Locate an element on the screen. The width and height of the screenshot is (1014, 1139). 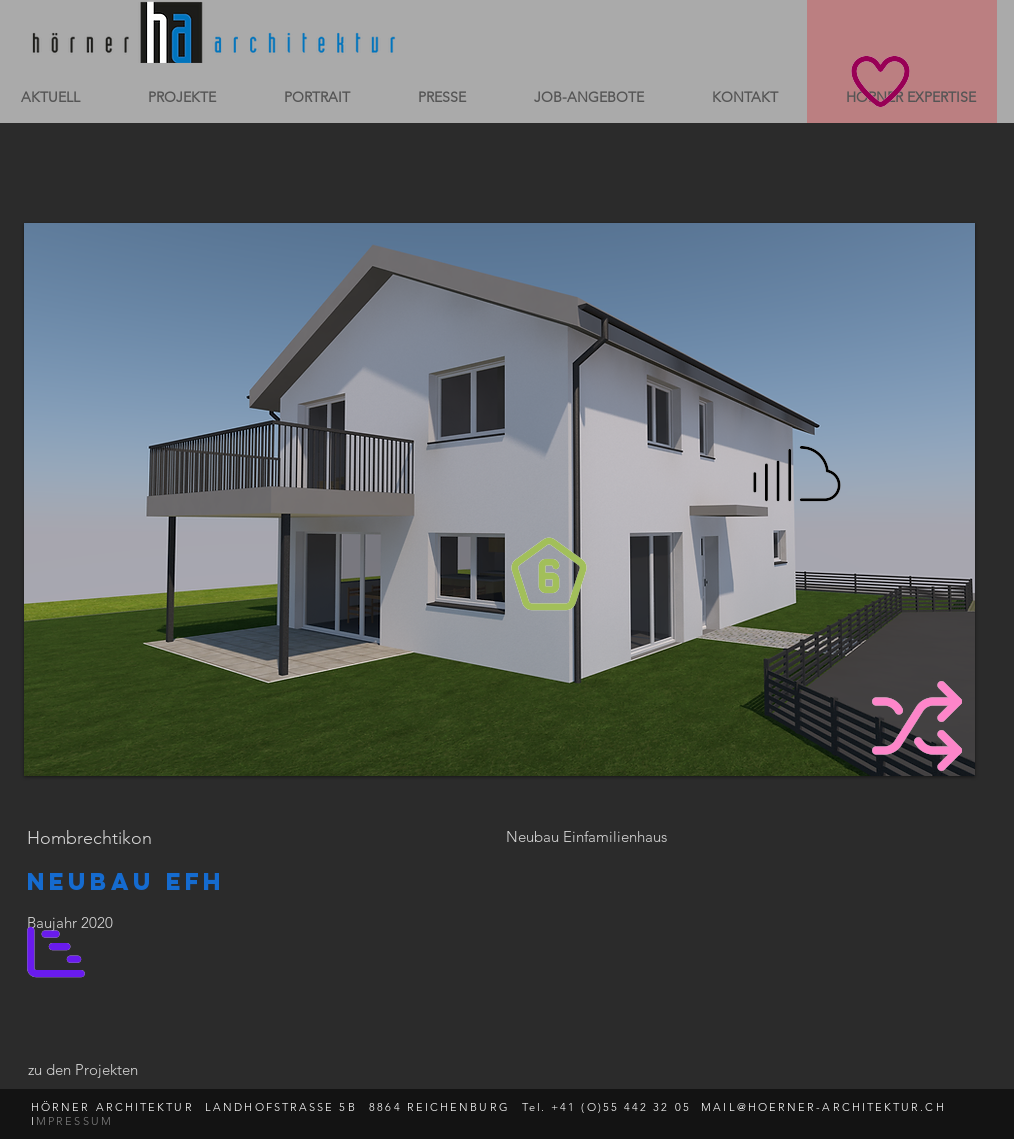
add to favorites is located at coordinates (880, 81).